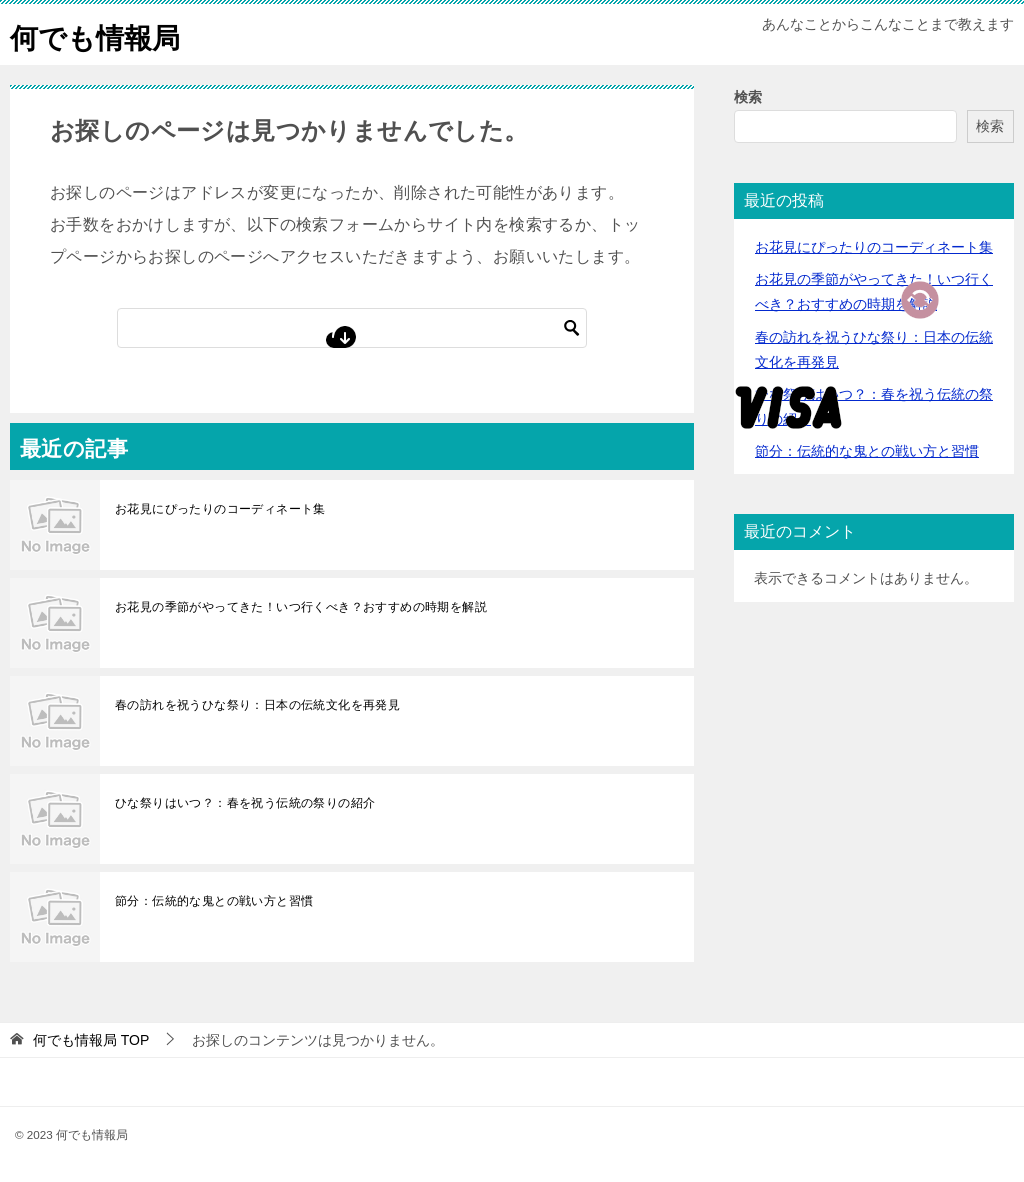 The image size is (1024, 1182). Describe the element at coordinates (788, 407) in the screenshot. I see `indicates visa card payment option` at that location.